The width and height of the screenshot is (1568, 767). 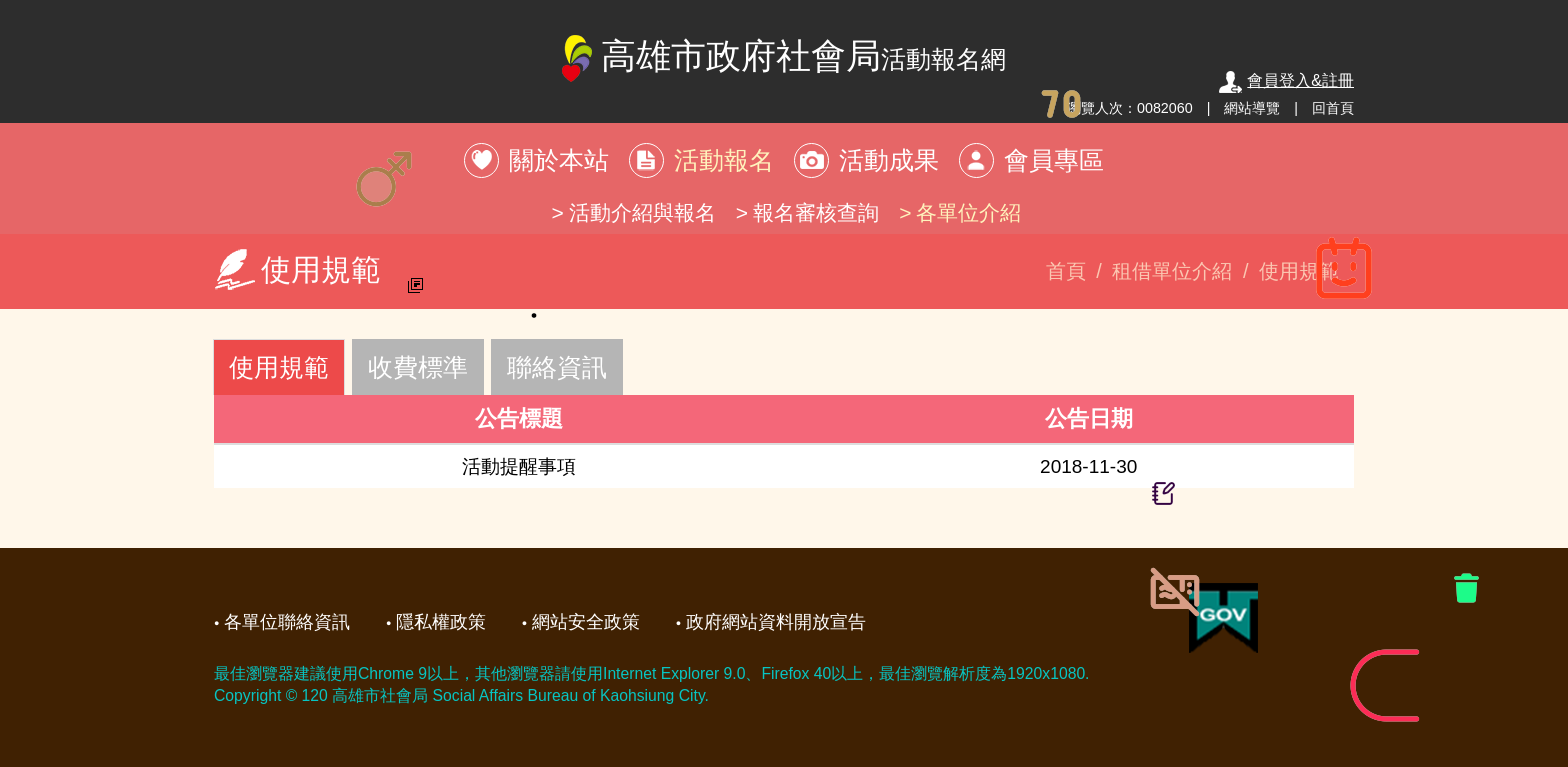 What do you see at coordinates (1061, 104) in the screenshot?
I see `indicates a count or quantity of 70` at bounding box center [1061, 104].